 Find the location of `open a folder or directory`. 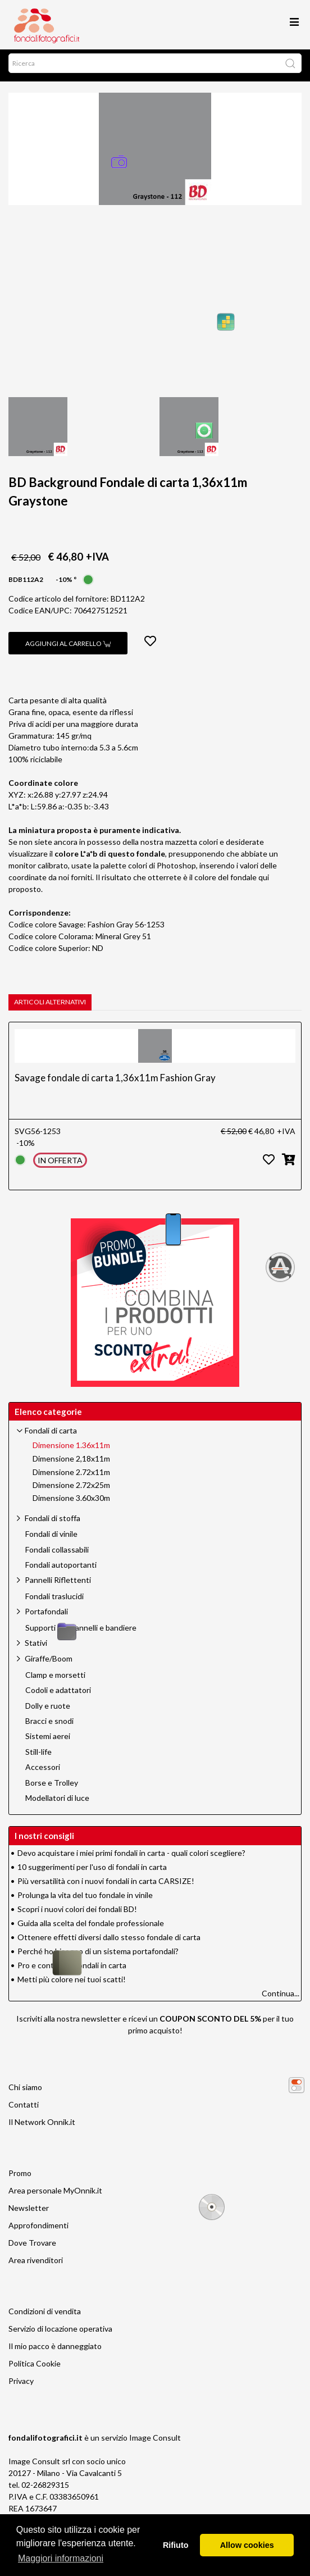

open a folder or directory is located at coordinates (67, 1631).